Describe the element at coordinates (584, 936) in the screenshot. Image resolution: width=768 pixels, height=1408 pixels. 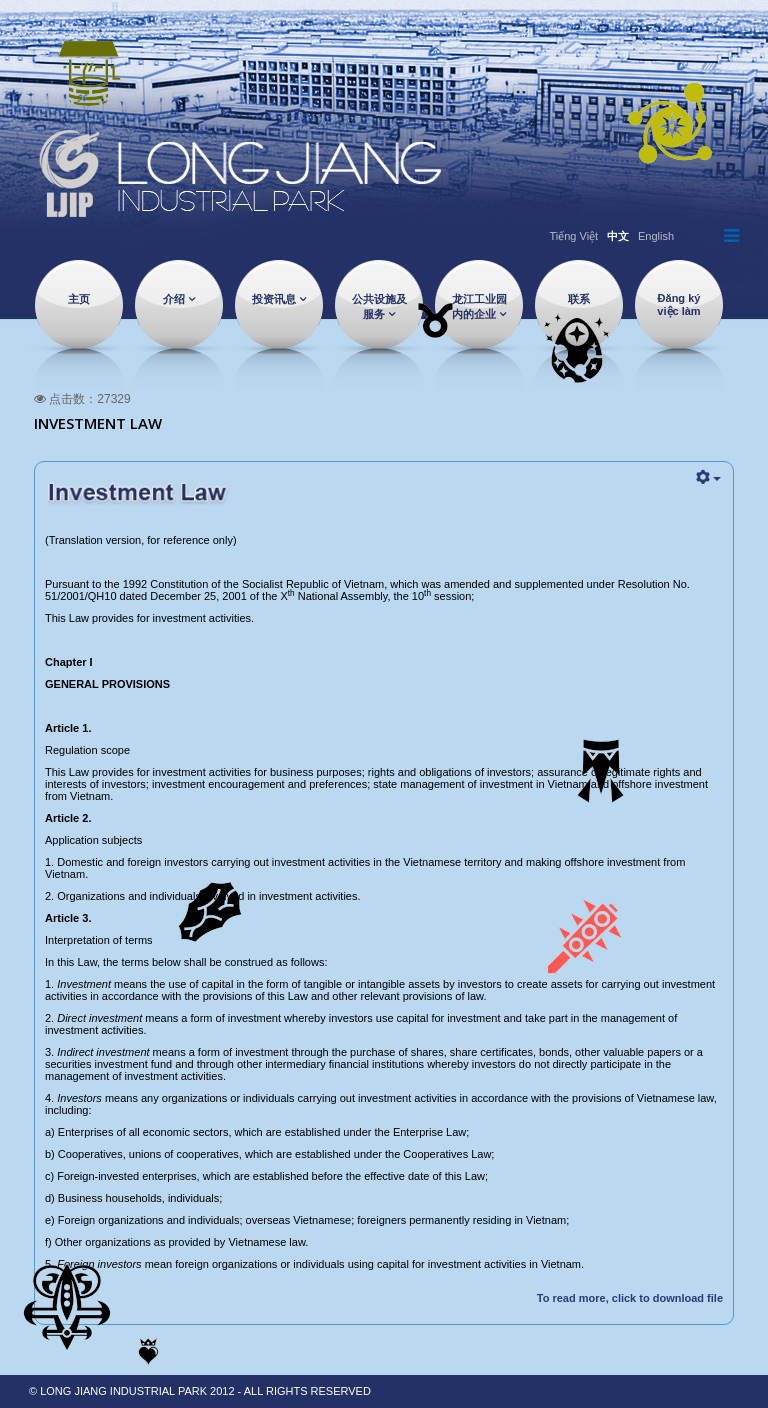
I see `select melee weapon in game inventory` at that location.